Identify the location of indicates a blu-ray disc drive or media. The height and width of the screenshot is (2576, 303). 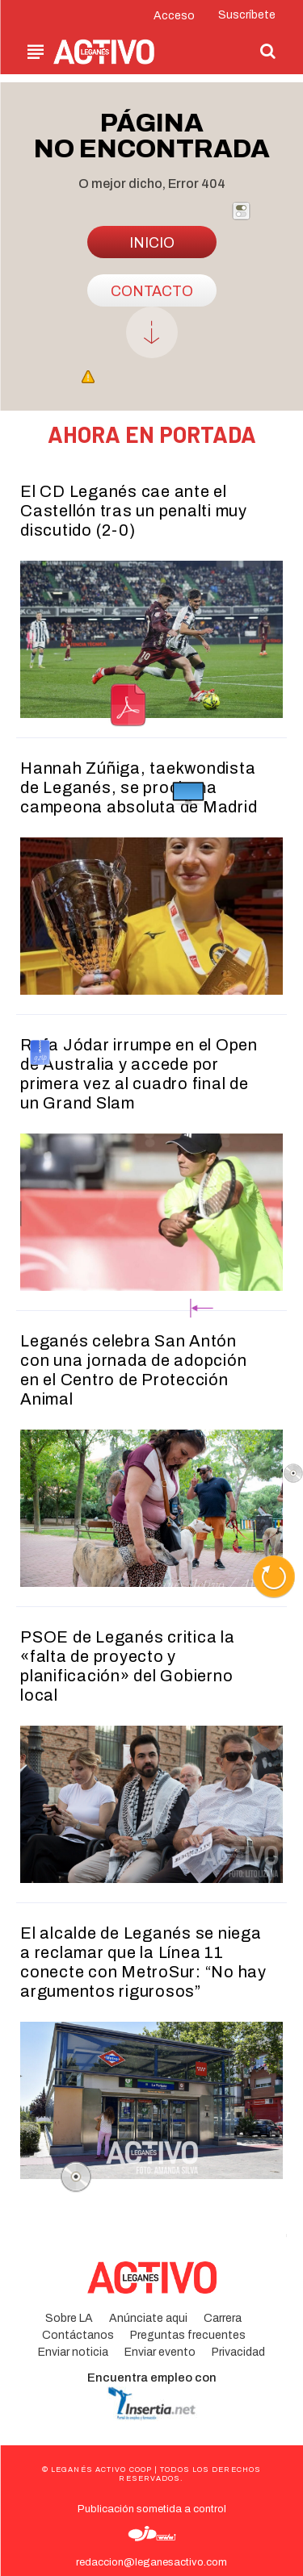
(293, 1473).